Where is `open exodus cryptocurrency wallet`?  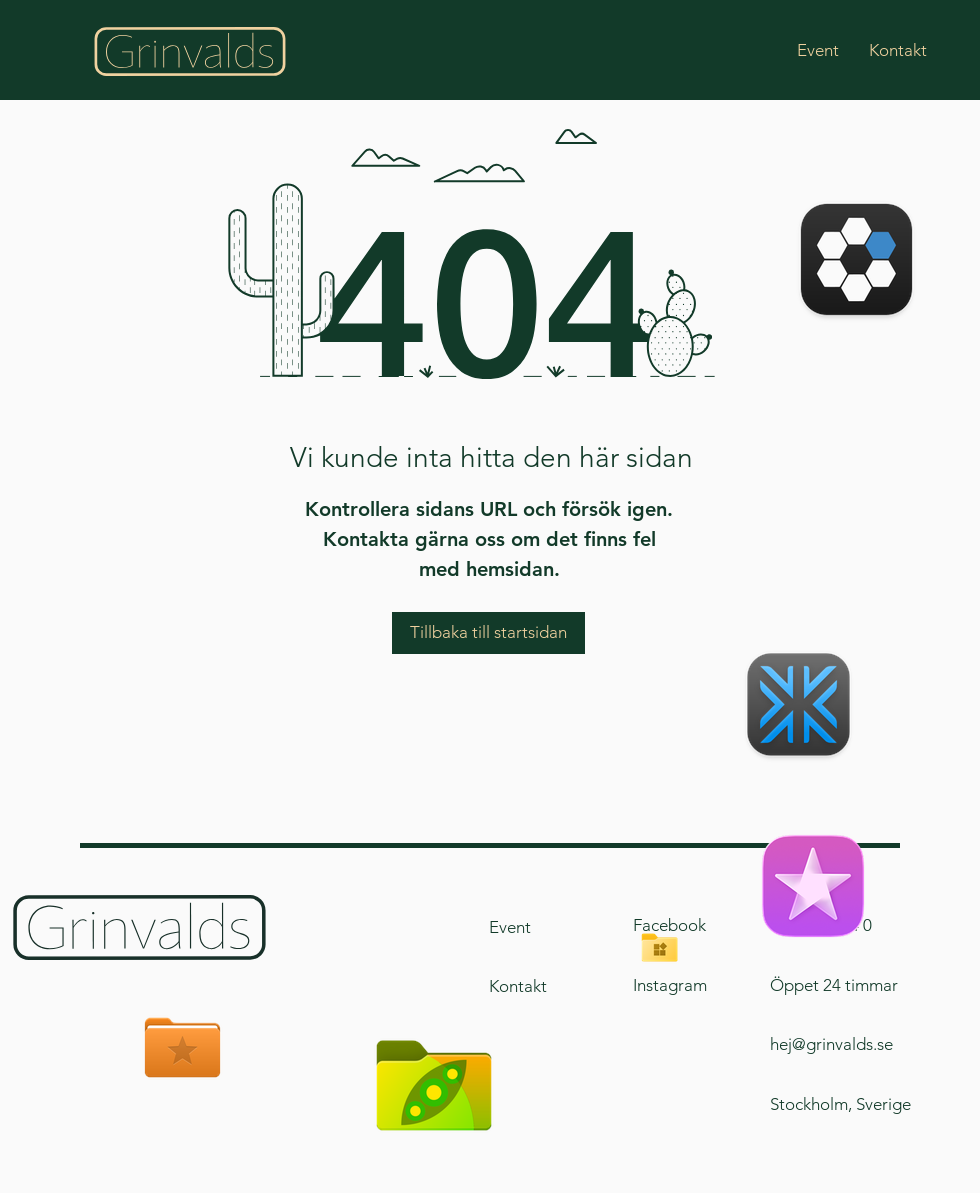
open exodus cryptocurrency wallet is located at coordinates (798, 704).